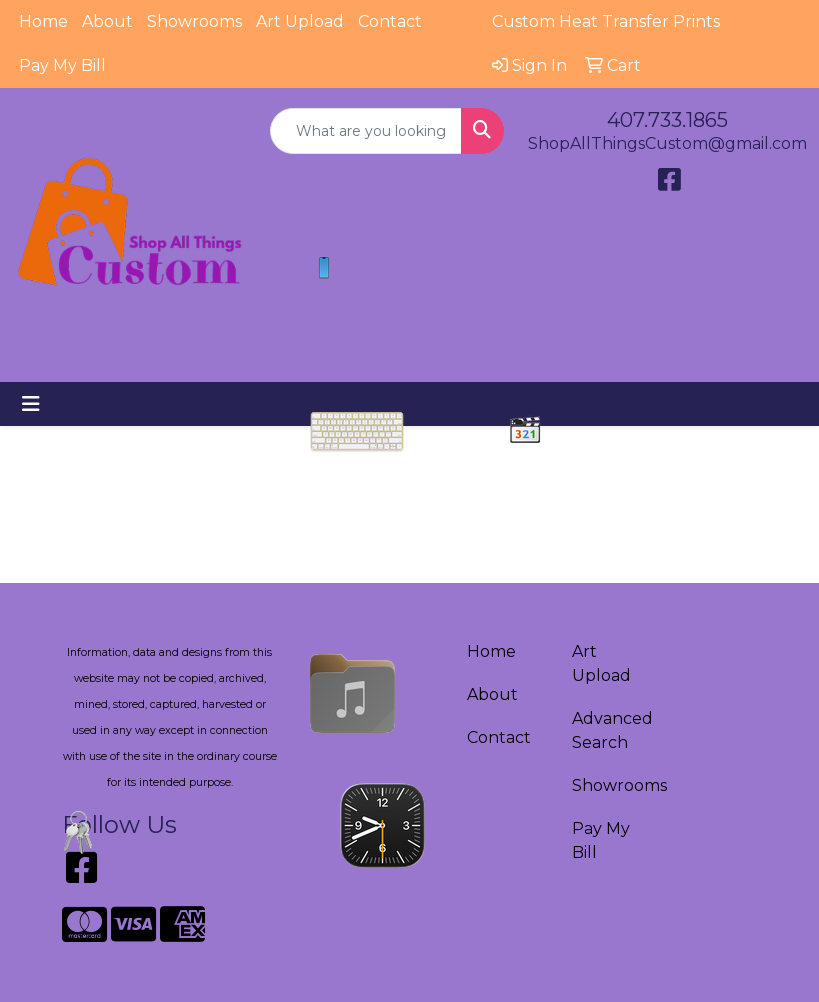 This screenshot has width=819, height=1002. Describe the element at coordinates (324, 268) in the screenshot. I see `iPhone 16 device icon` at that location.